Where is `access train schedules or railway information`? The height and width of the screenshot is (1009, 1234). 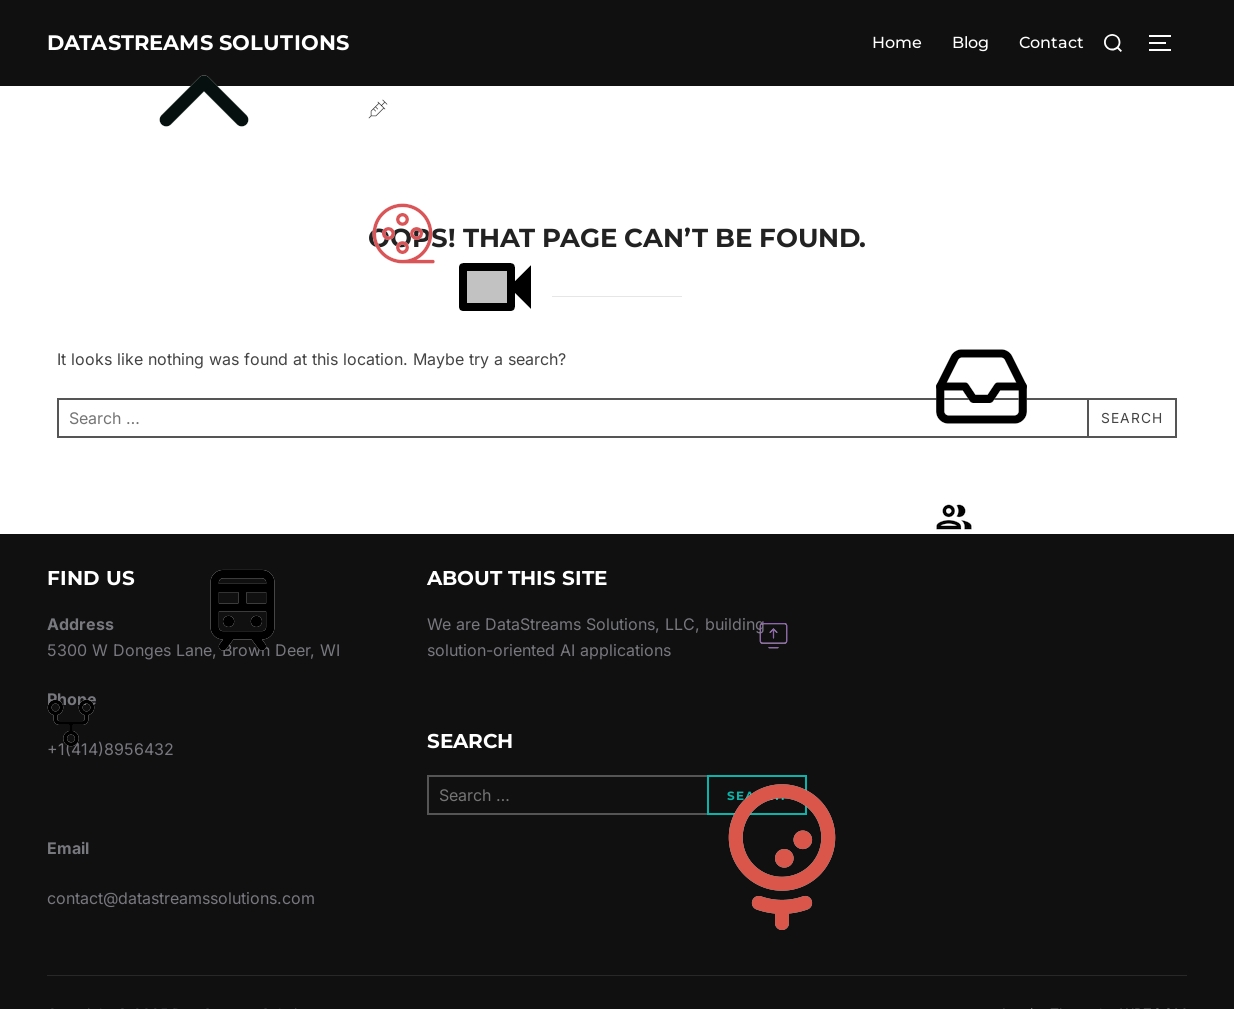 access train schedules or railway information is located at coordinates (242, 607).